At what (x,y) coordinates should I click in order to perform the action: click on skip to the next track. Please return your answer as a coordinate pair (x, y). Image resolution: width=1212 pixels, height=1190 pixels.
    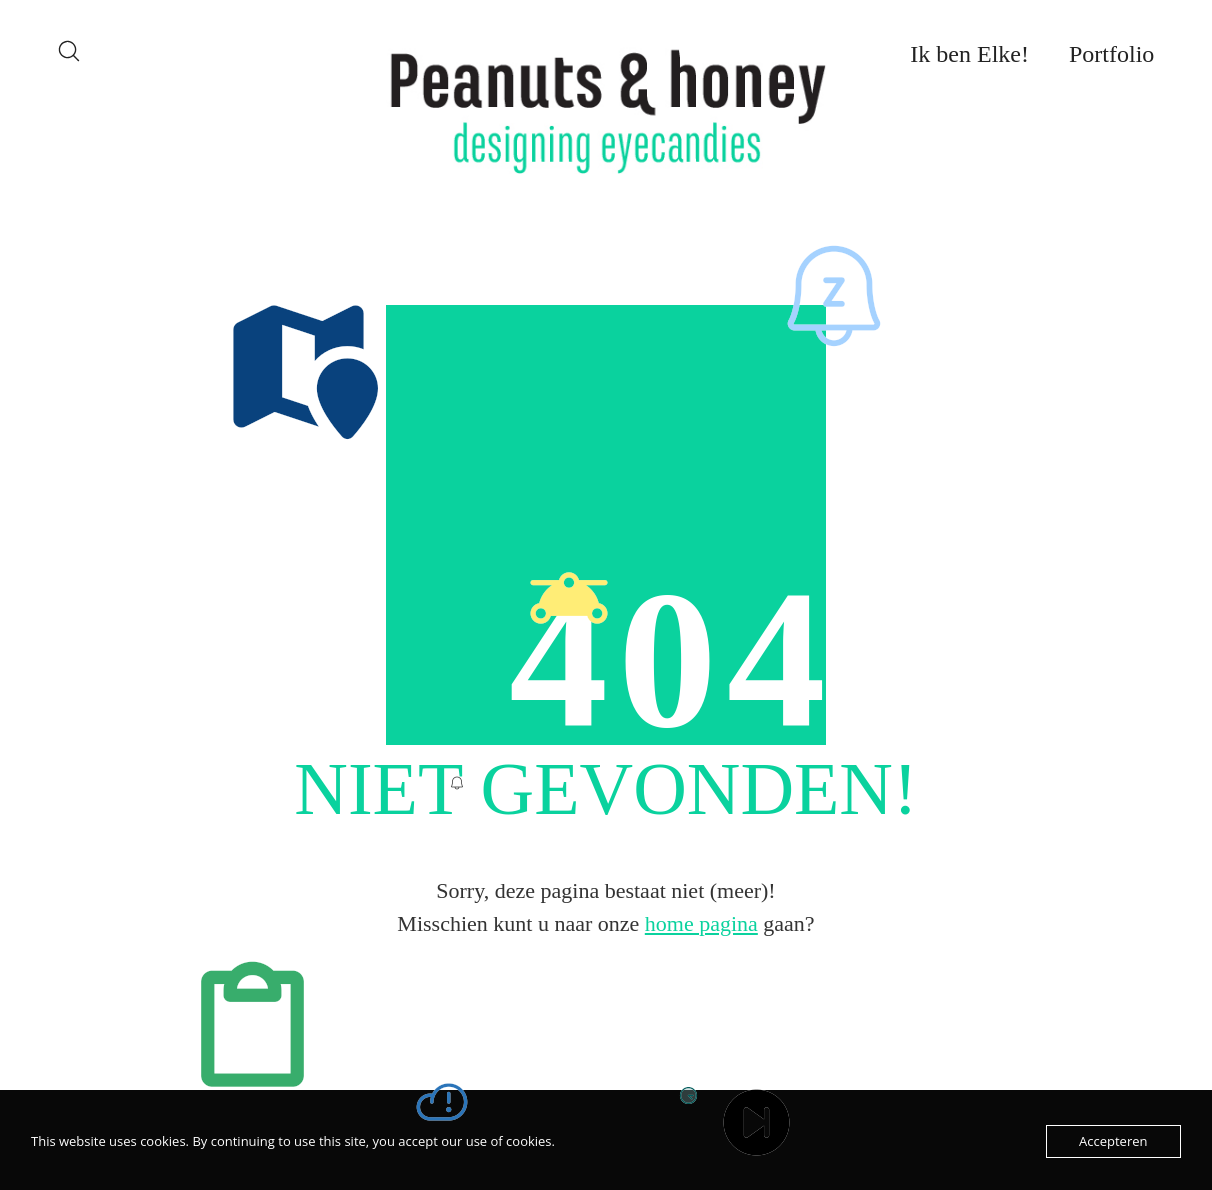
    Looking at the image, I should click on (756, 1122).